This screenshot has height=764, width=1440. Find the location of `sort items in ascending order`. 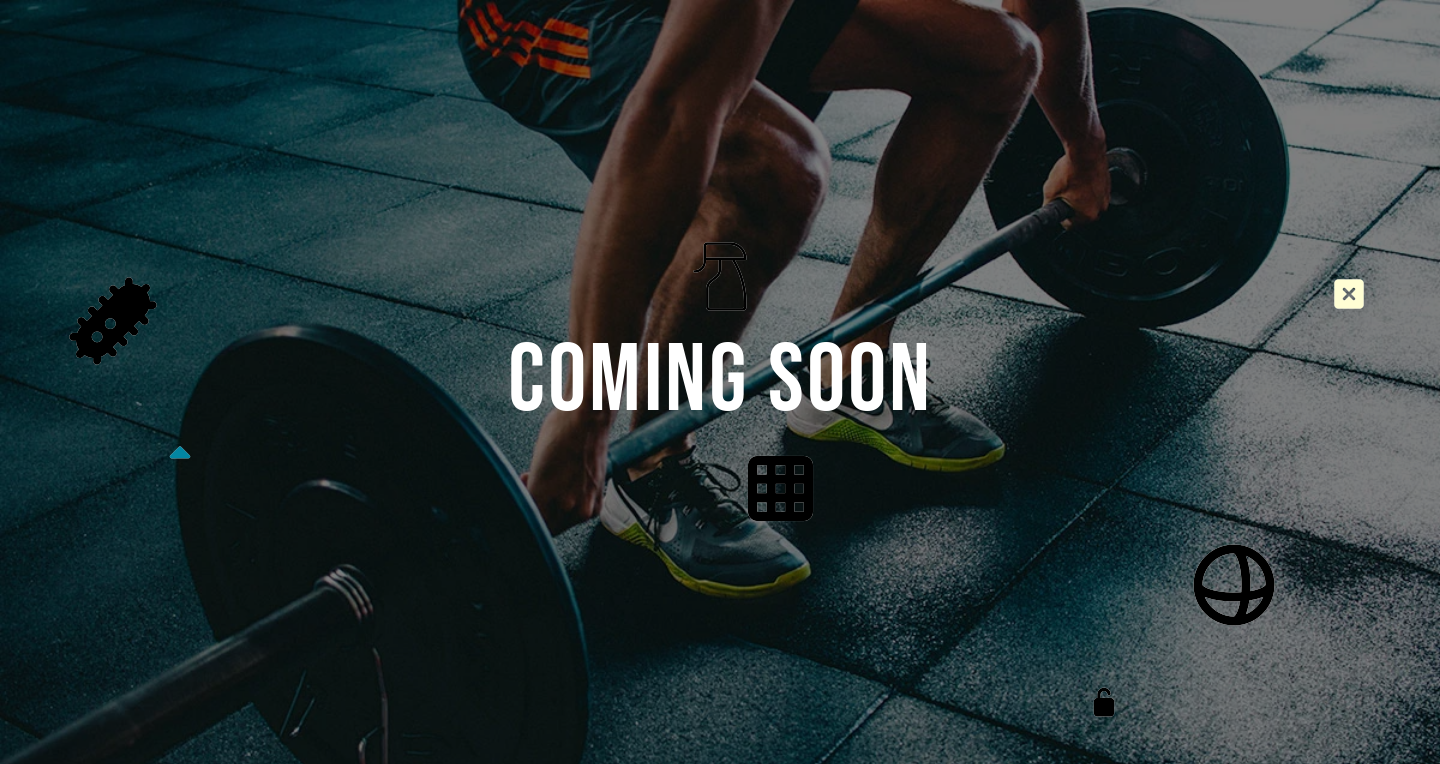

sort items in ascending order is located at coordinates (180, 460).